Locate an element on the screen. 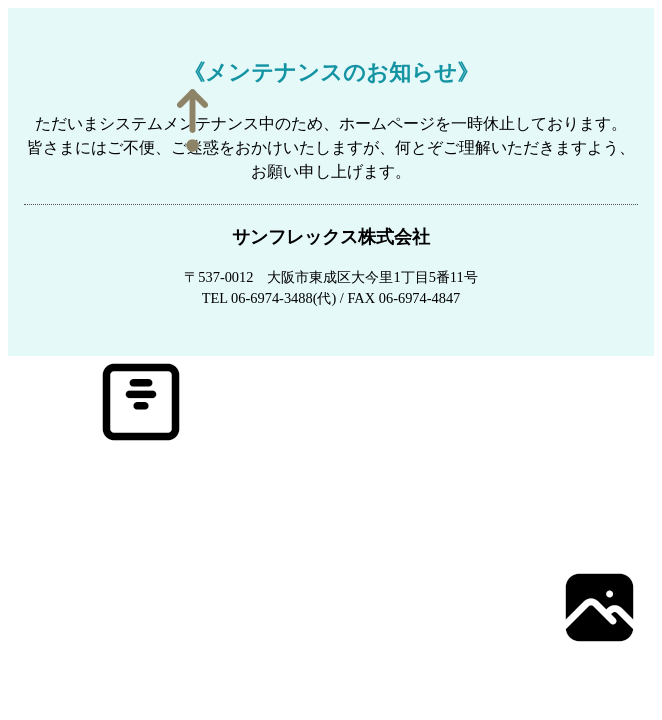 The image size is (662, 720). view photos or images is located at coordinates (599, 607).